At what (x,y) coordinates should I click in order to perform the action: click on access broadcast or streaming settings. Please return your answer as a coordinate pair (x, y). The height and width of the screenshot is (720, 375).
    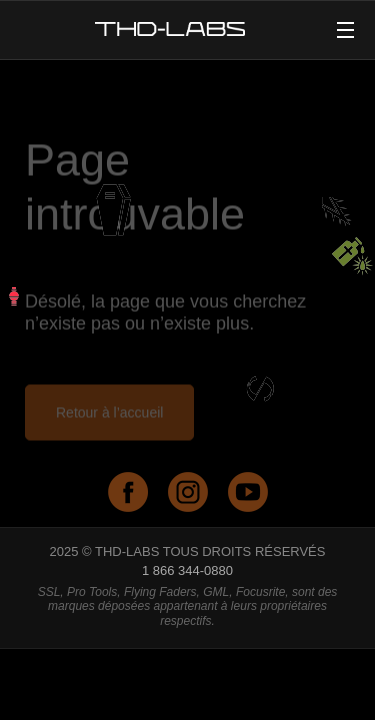
    Looking at the image, I should click on (14, 296).